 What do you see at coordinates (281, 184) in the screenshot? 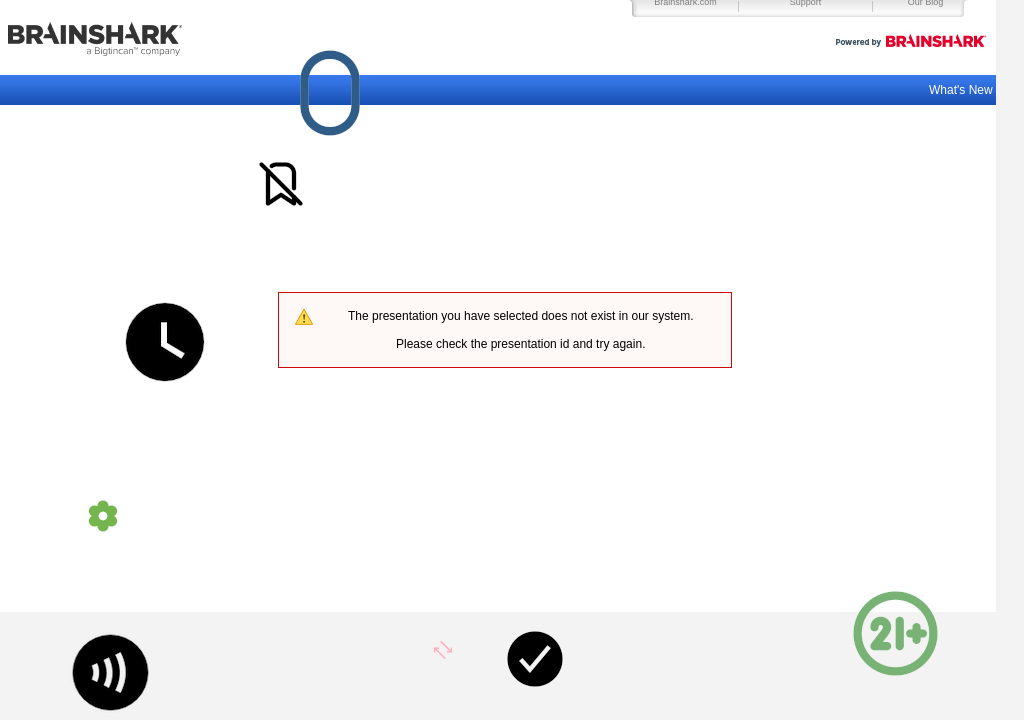
I see `remove item from bookmarks` at bounding box center [281, 184].